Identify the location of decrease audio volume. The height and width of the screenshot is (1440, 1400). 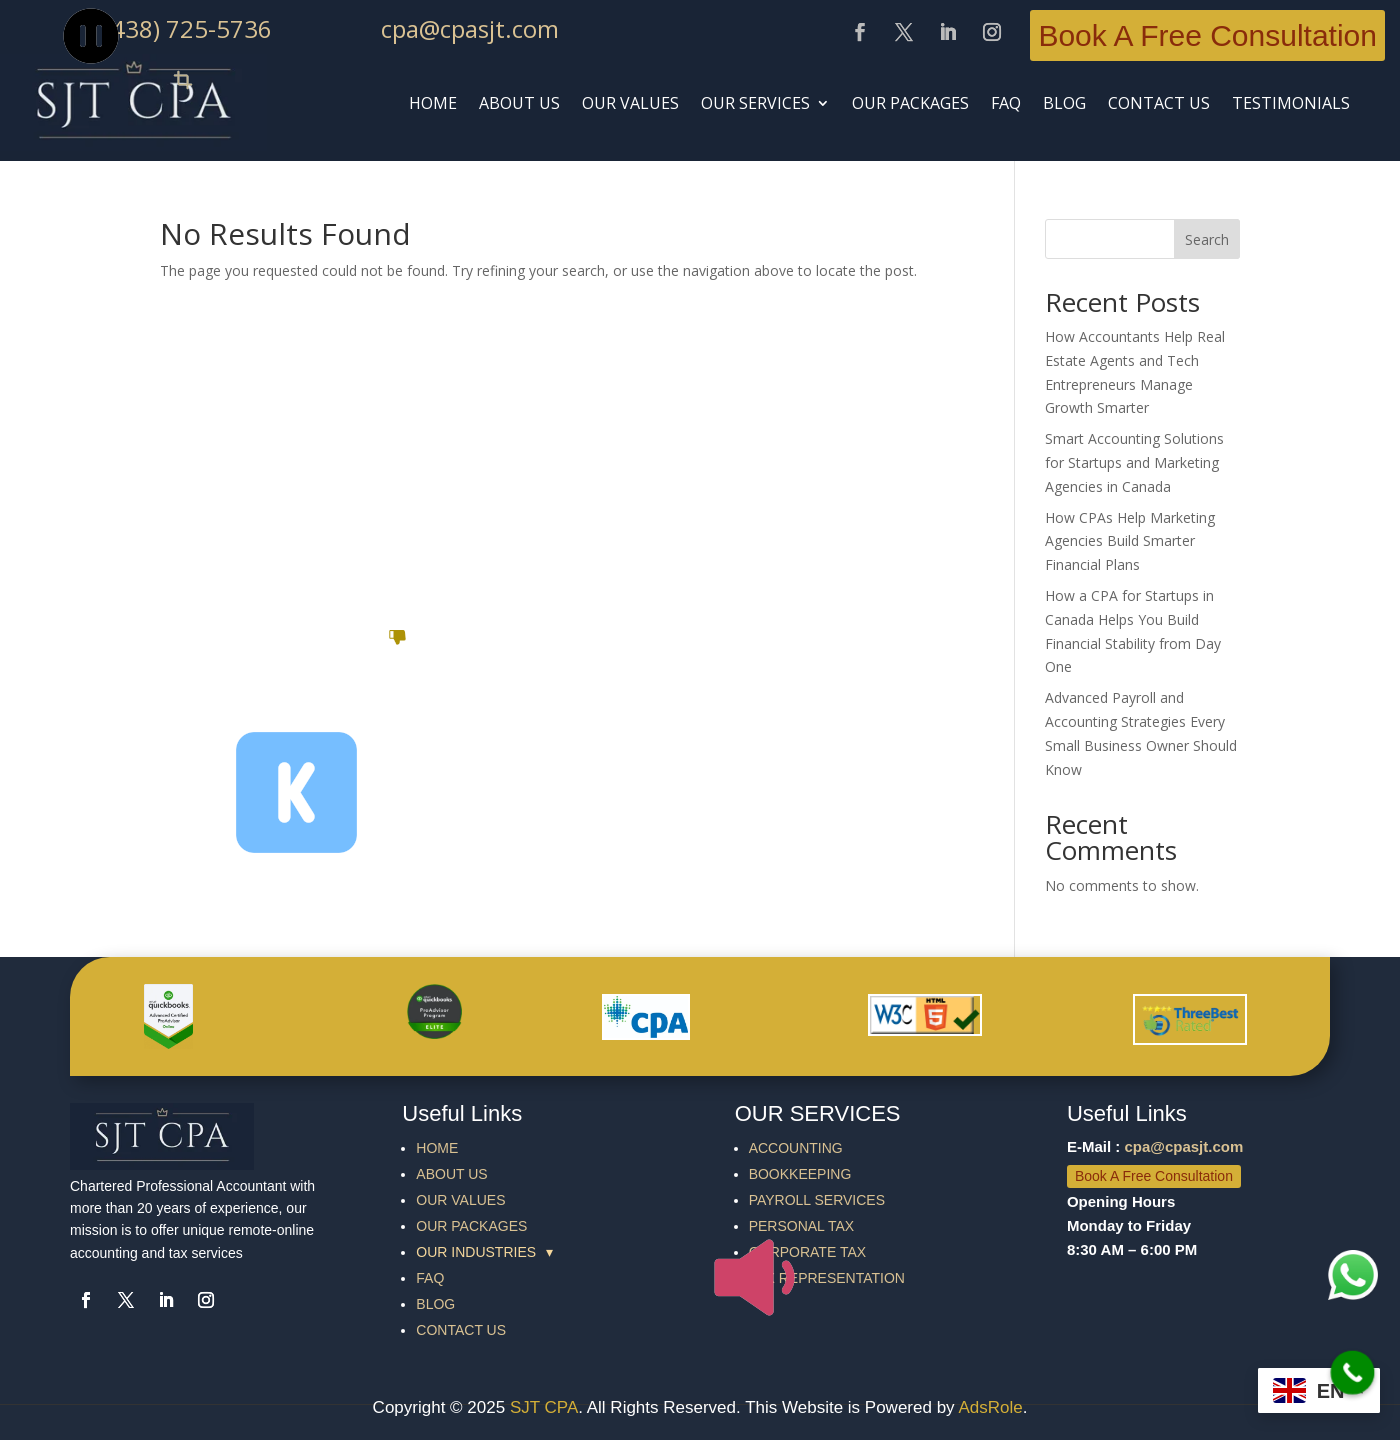
(752, 1277).